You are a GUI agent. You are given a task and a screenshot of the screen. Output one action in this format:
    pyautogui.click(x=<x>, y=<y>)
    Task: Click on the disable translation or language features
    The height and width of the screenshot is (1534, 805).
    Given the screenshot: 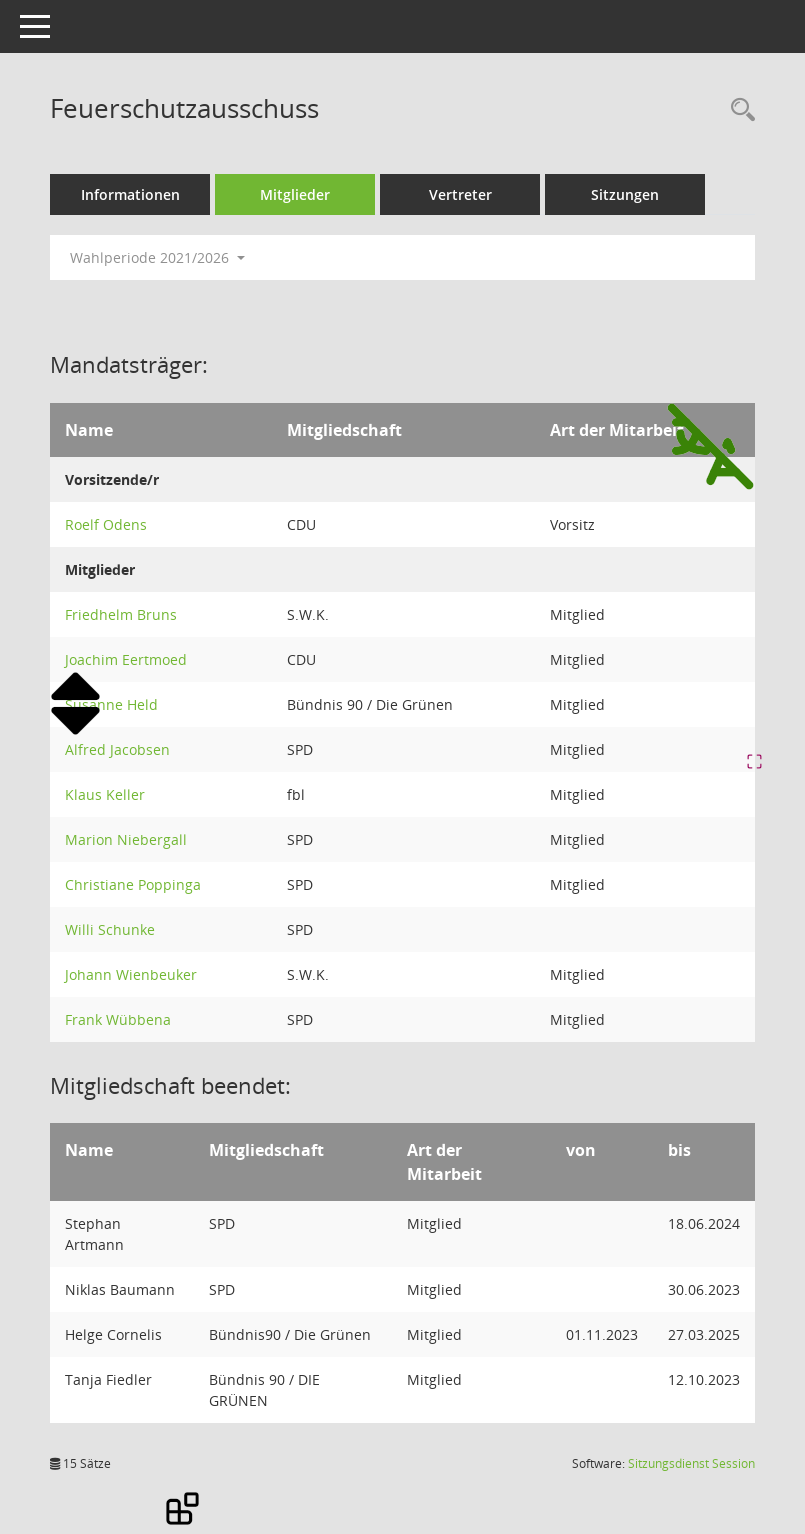 What is the action you would take?
    pyautogui.click(x=710, y=446)
    